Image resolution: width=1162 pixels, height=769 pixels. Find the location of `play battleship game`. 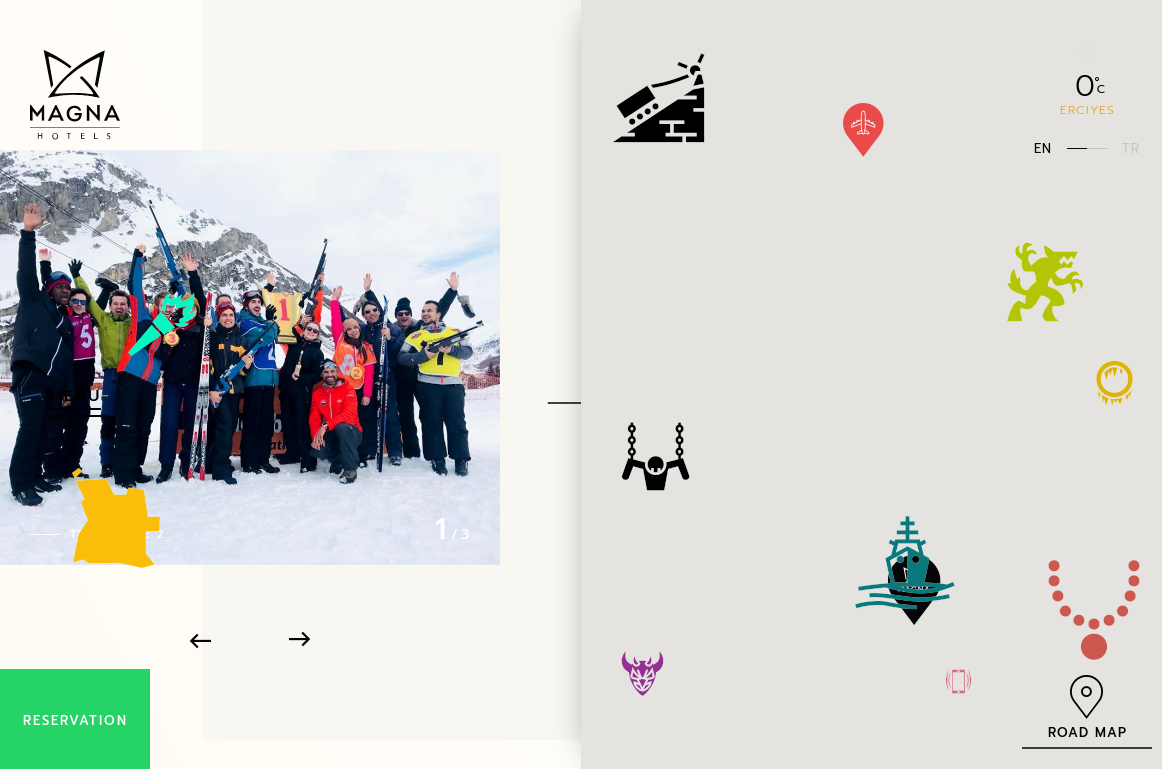

play battleship game is located at coordinates (907, 566).